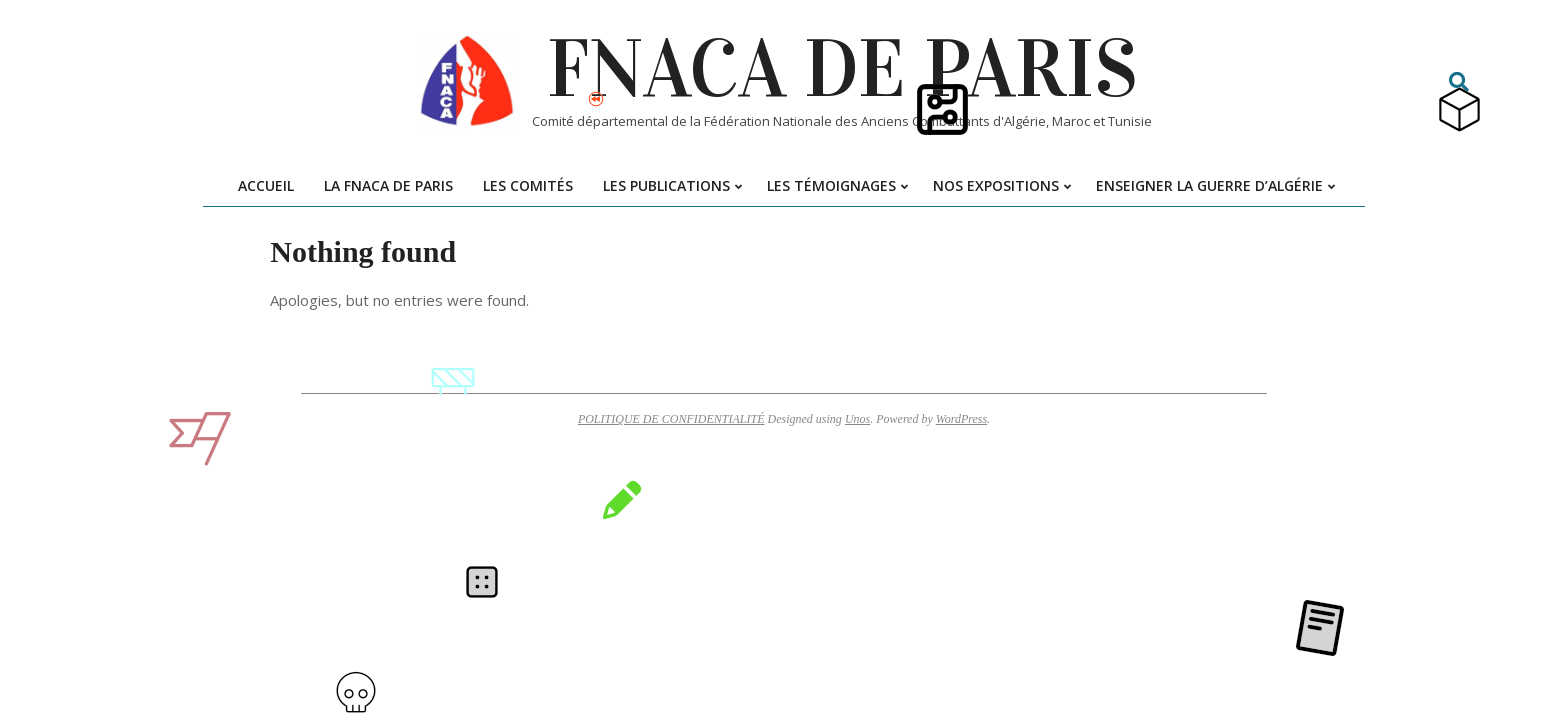 This screenshot has height=720, width=1568. What do you see at coordinates (482, 582) in the screenshot?
I see `represents a dice roll result of four` at bounding box center [482, 582].